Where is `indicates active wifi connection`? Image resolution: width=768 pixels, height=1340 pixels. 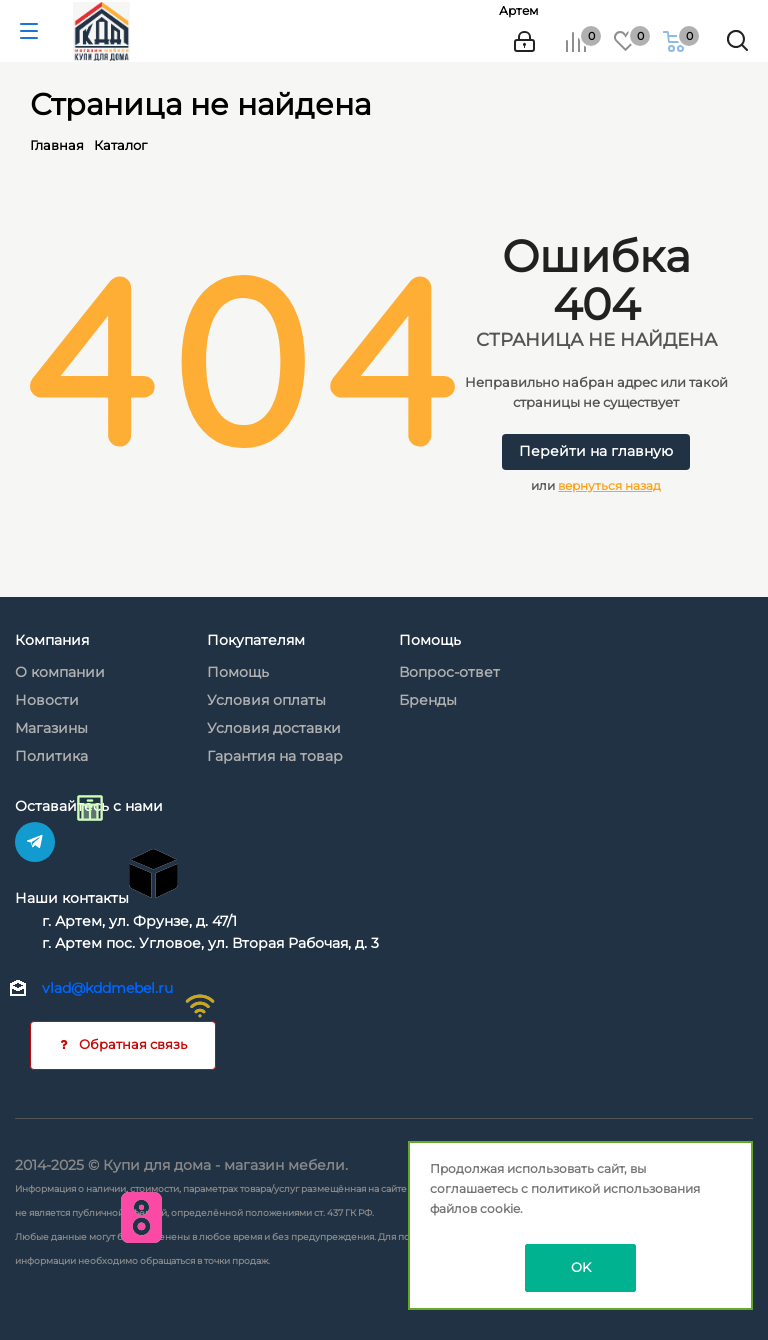 indicates active wifi connection is located at coordinates (200, 1006).